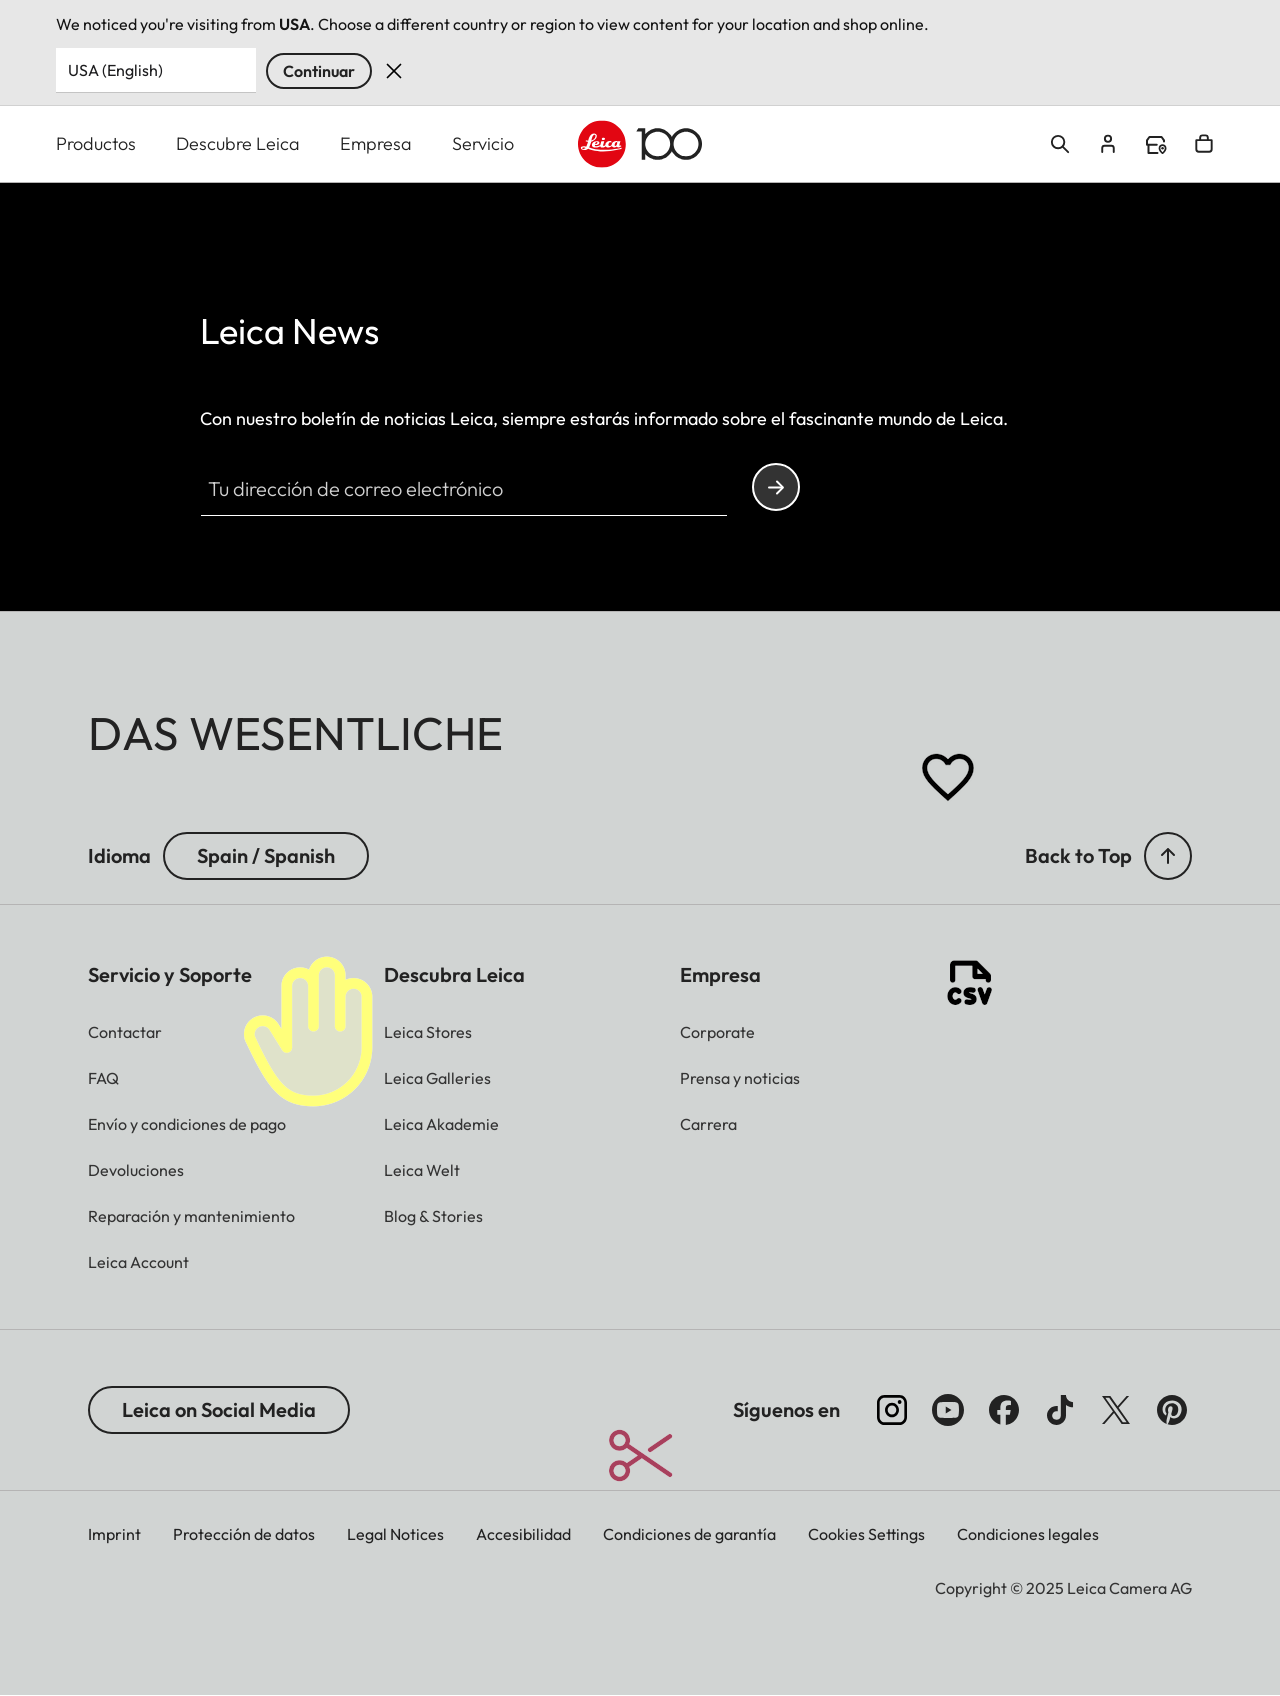 The height and width of the screenshot is (1696, 1280). I want to click on cut selected content, so click(639, 1455).